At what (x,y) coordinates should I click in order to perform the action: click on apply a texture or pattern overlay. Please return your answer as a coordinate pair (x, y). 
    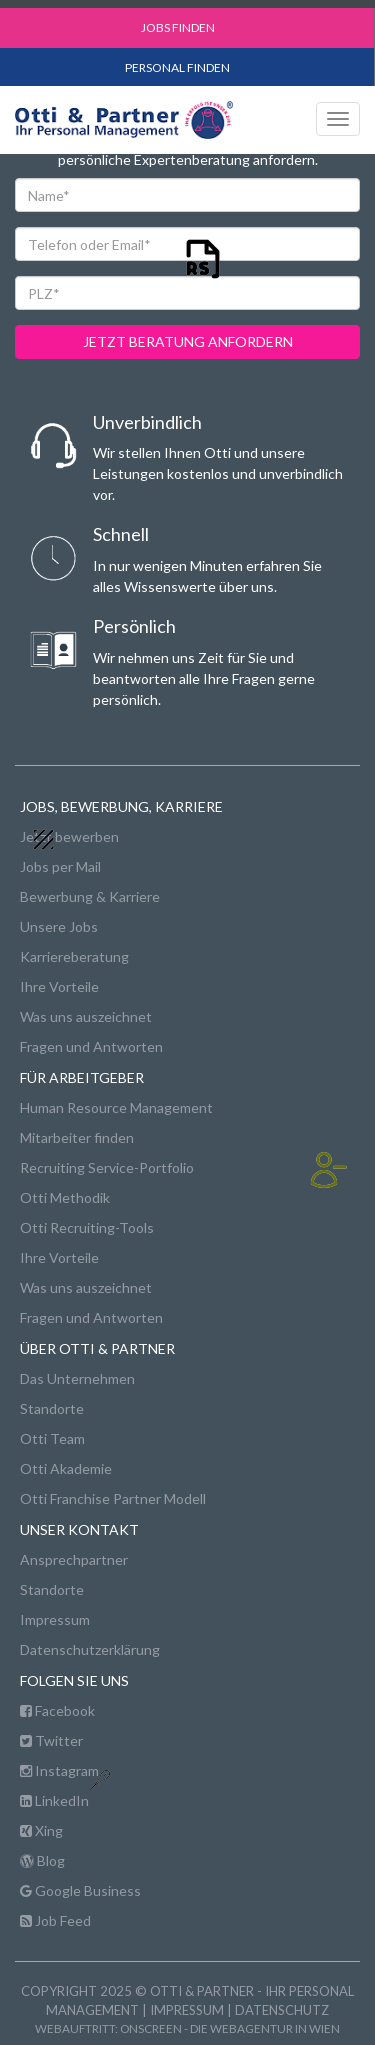
    Looking at the image, I should click on (43, 839).